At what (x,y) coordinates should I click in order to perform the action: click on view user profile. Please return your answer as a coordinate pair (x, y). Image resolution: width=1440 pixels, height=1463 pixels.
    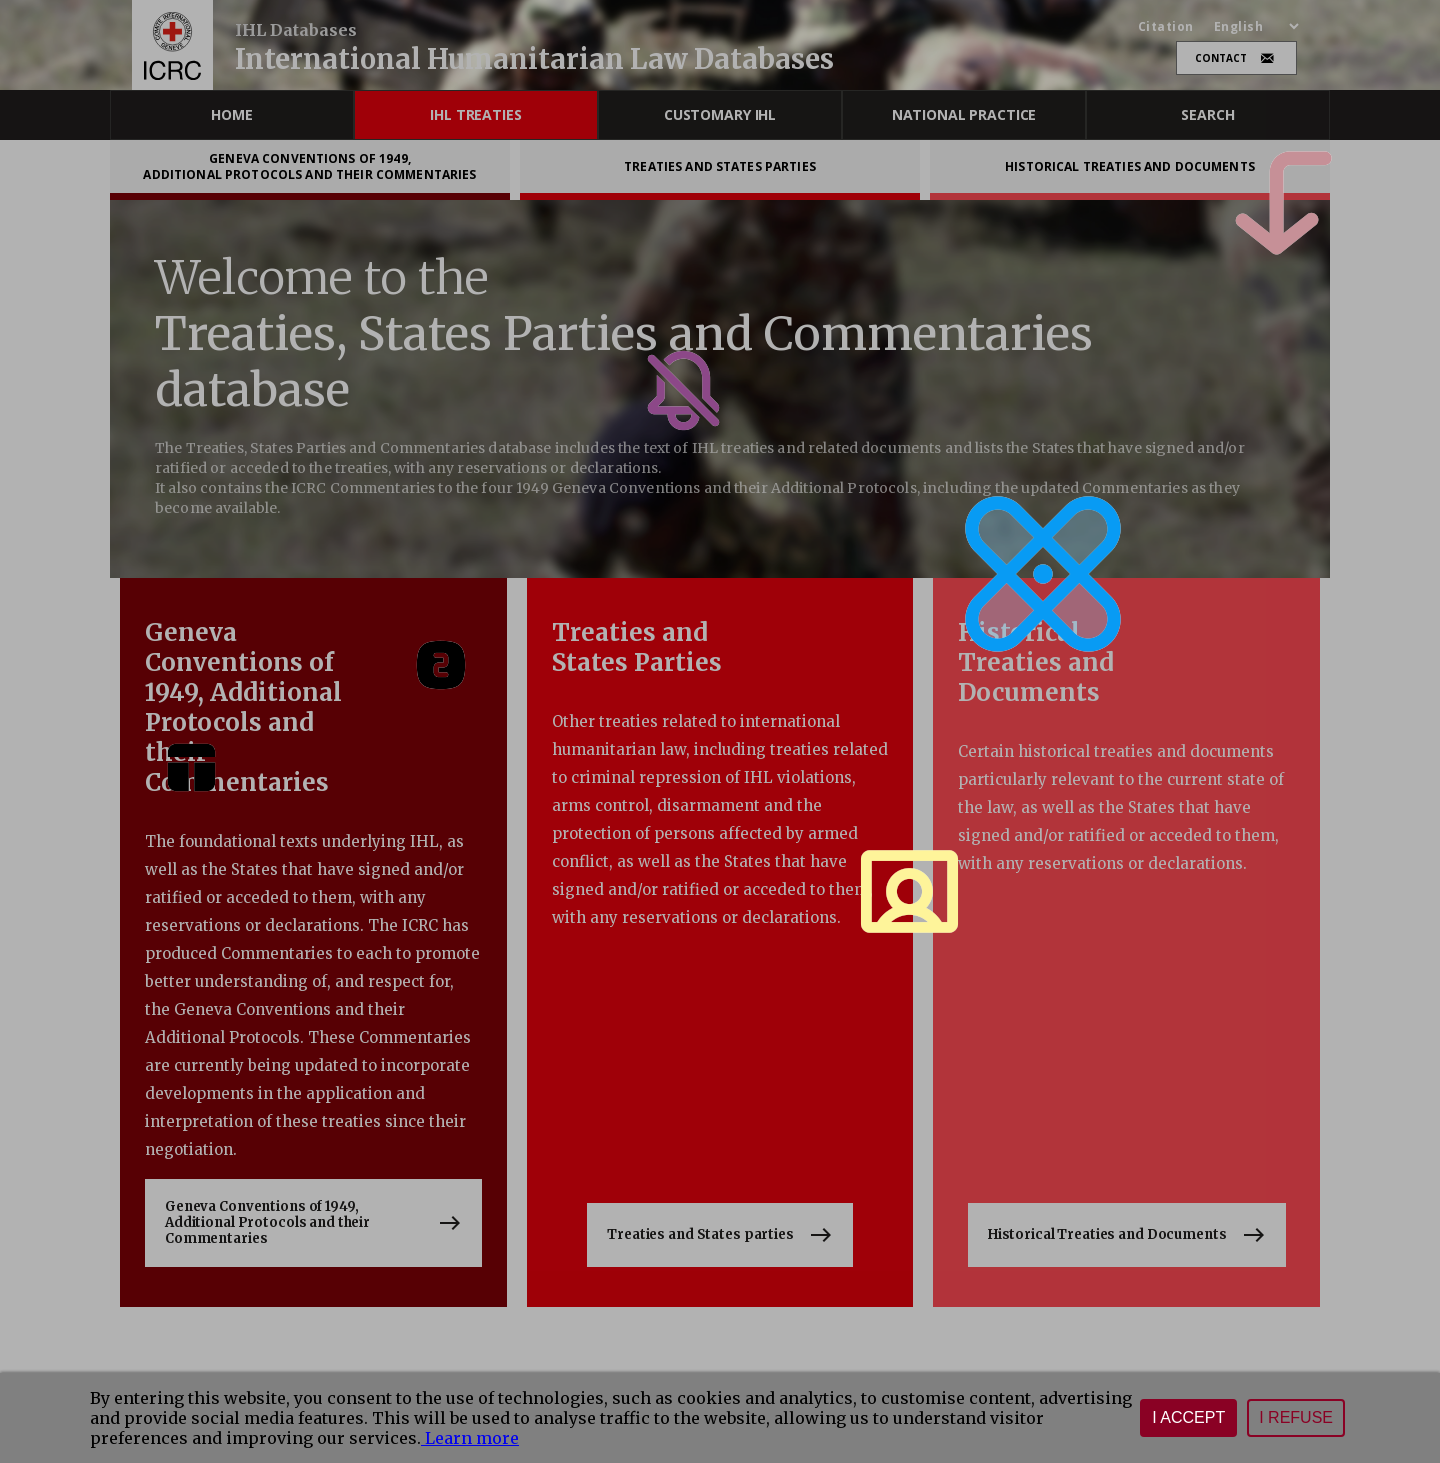
    Looking at the image, I should click on (909, 891).